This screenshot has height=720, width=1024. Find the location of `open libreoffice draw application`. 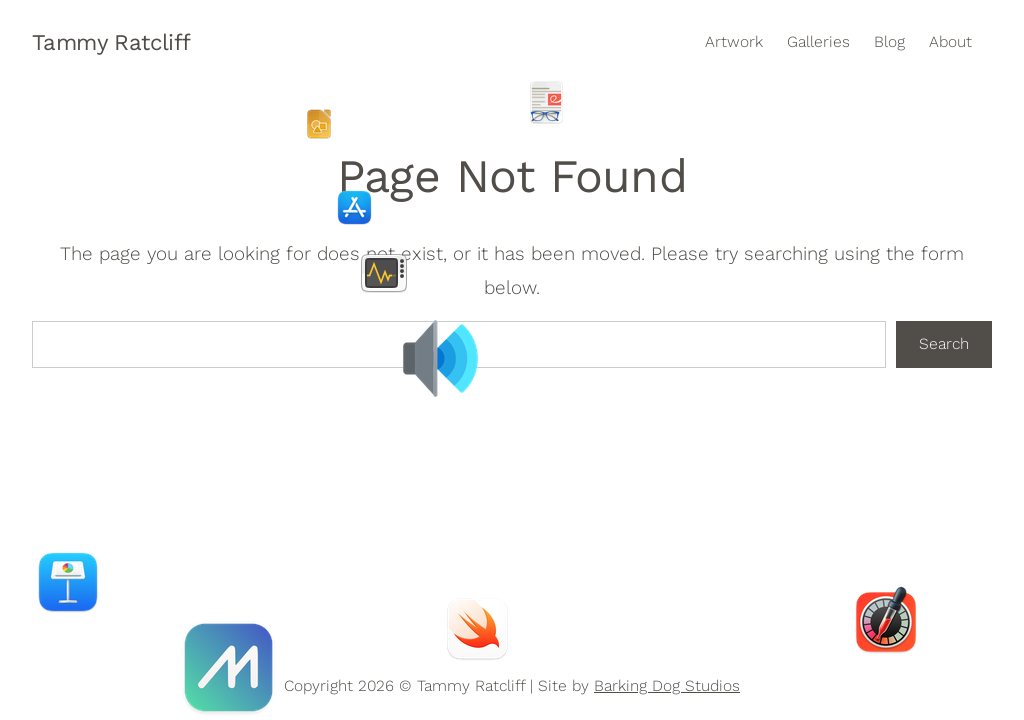

open libreoffice draw application is located at coordinates (319, 124).